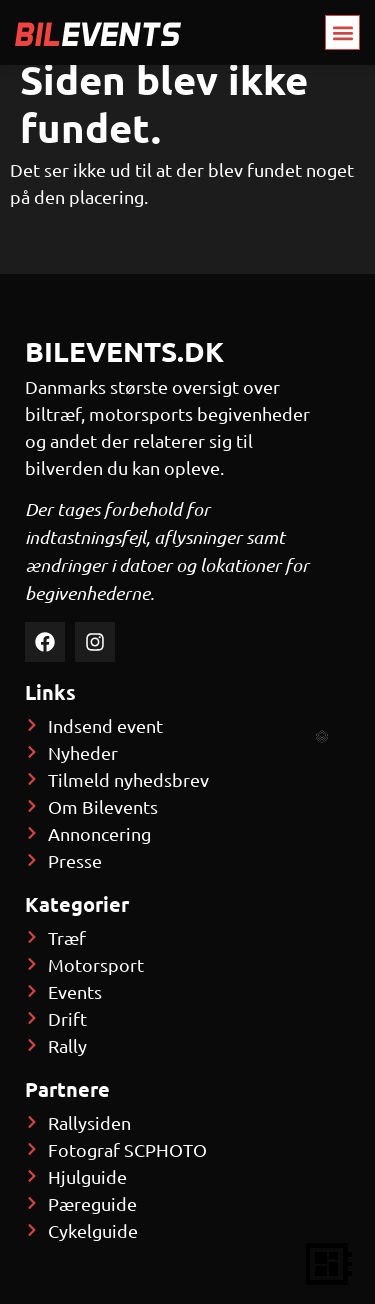  Describe the element at coordinates (329, 1264) in the screenshot. I see `access developer or hardware settings` at that location.